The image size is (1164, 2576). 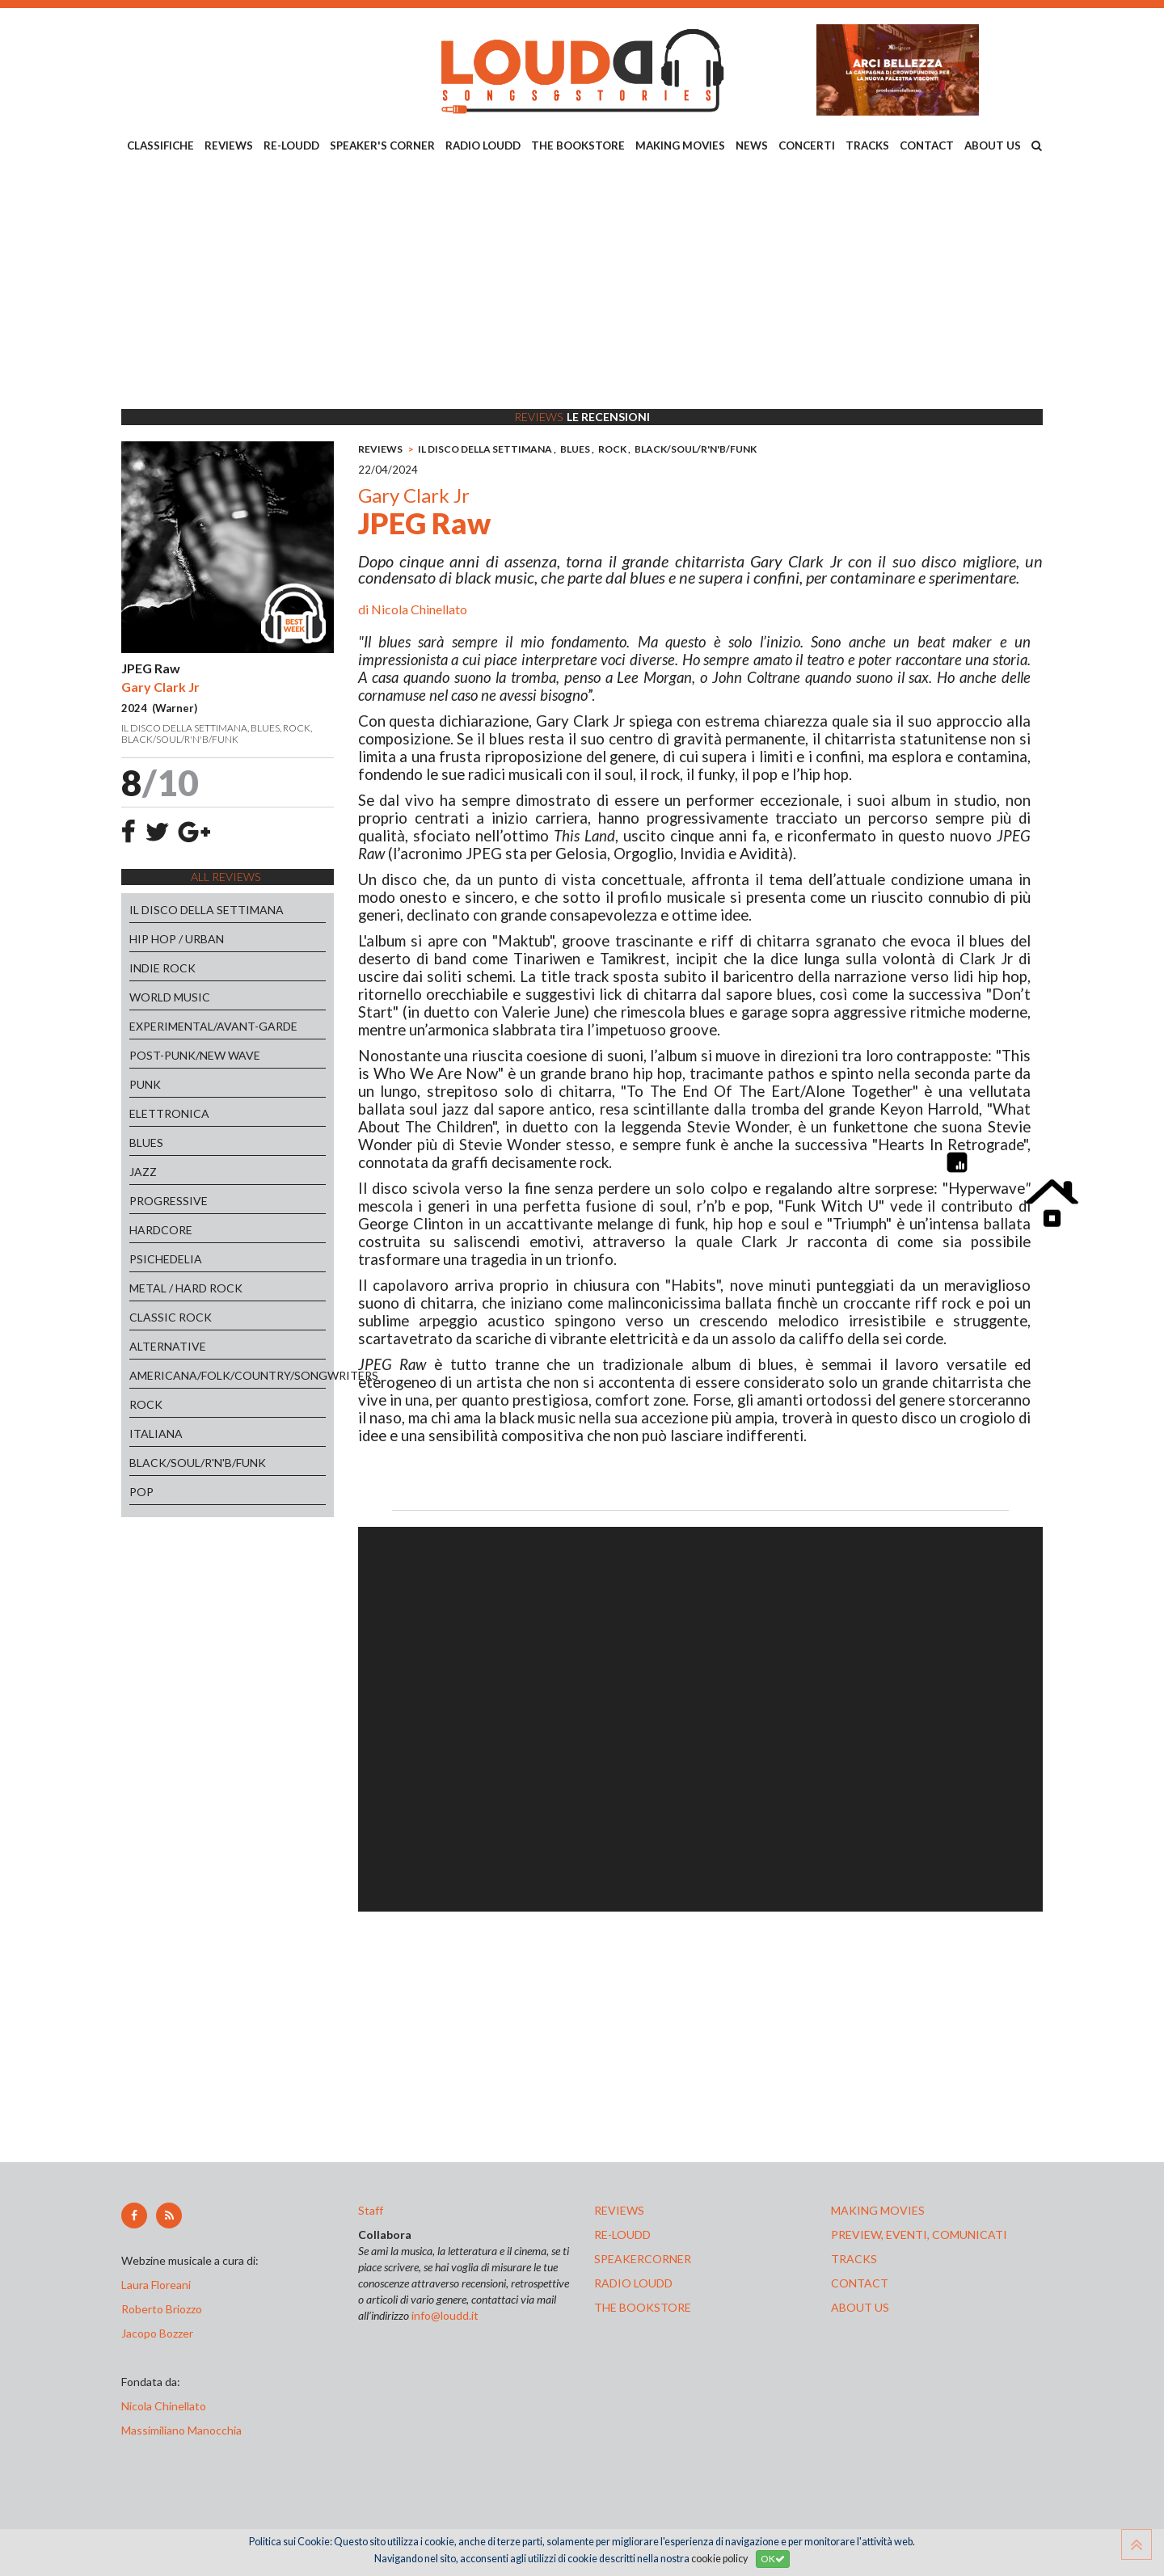 I want to click on access home or housing settings, so click(x=1052, y=1204).